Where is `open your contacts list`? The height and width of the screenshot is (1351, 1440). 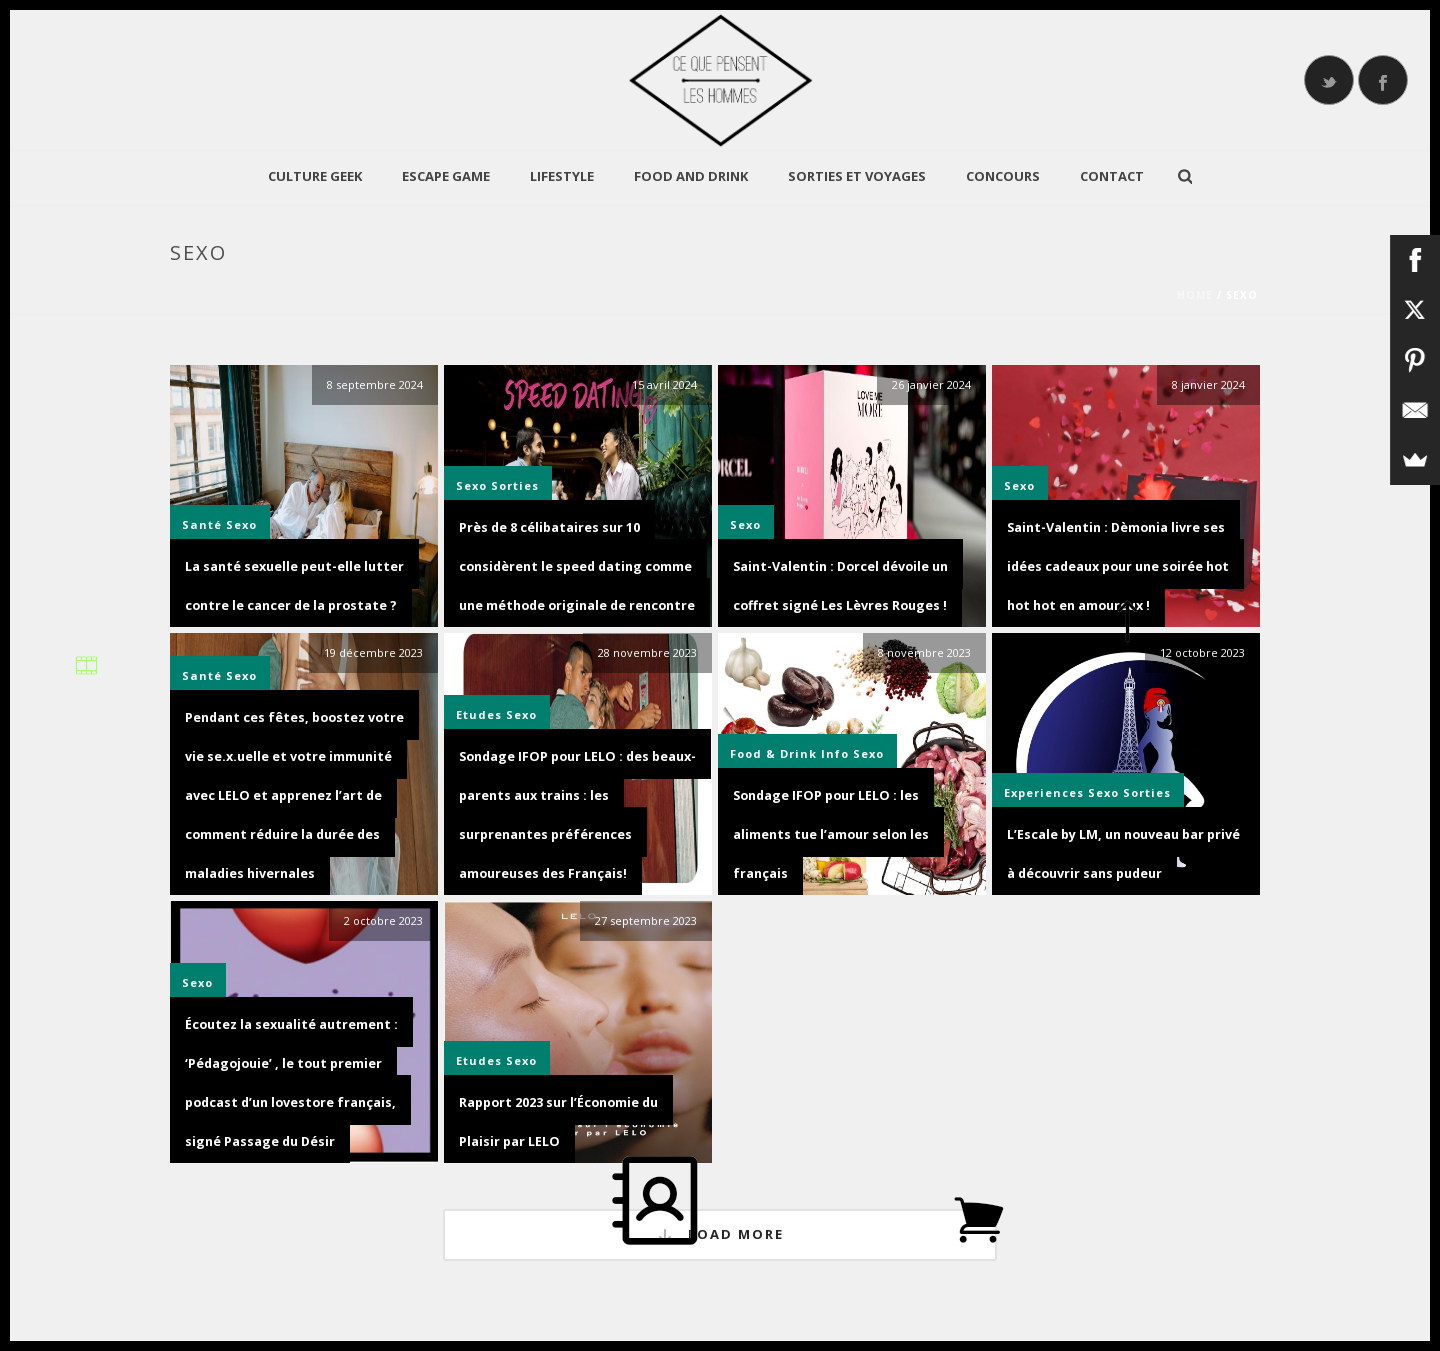
open your contacts list is located at coordinates (656, 1200).